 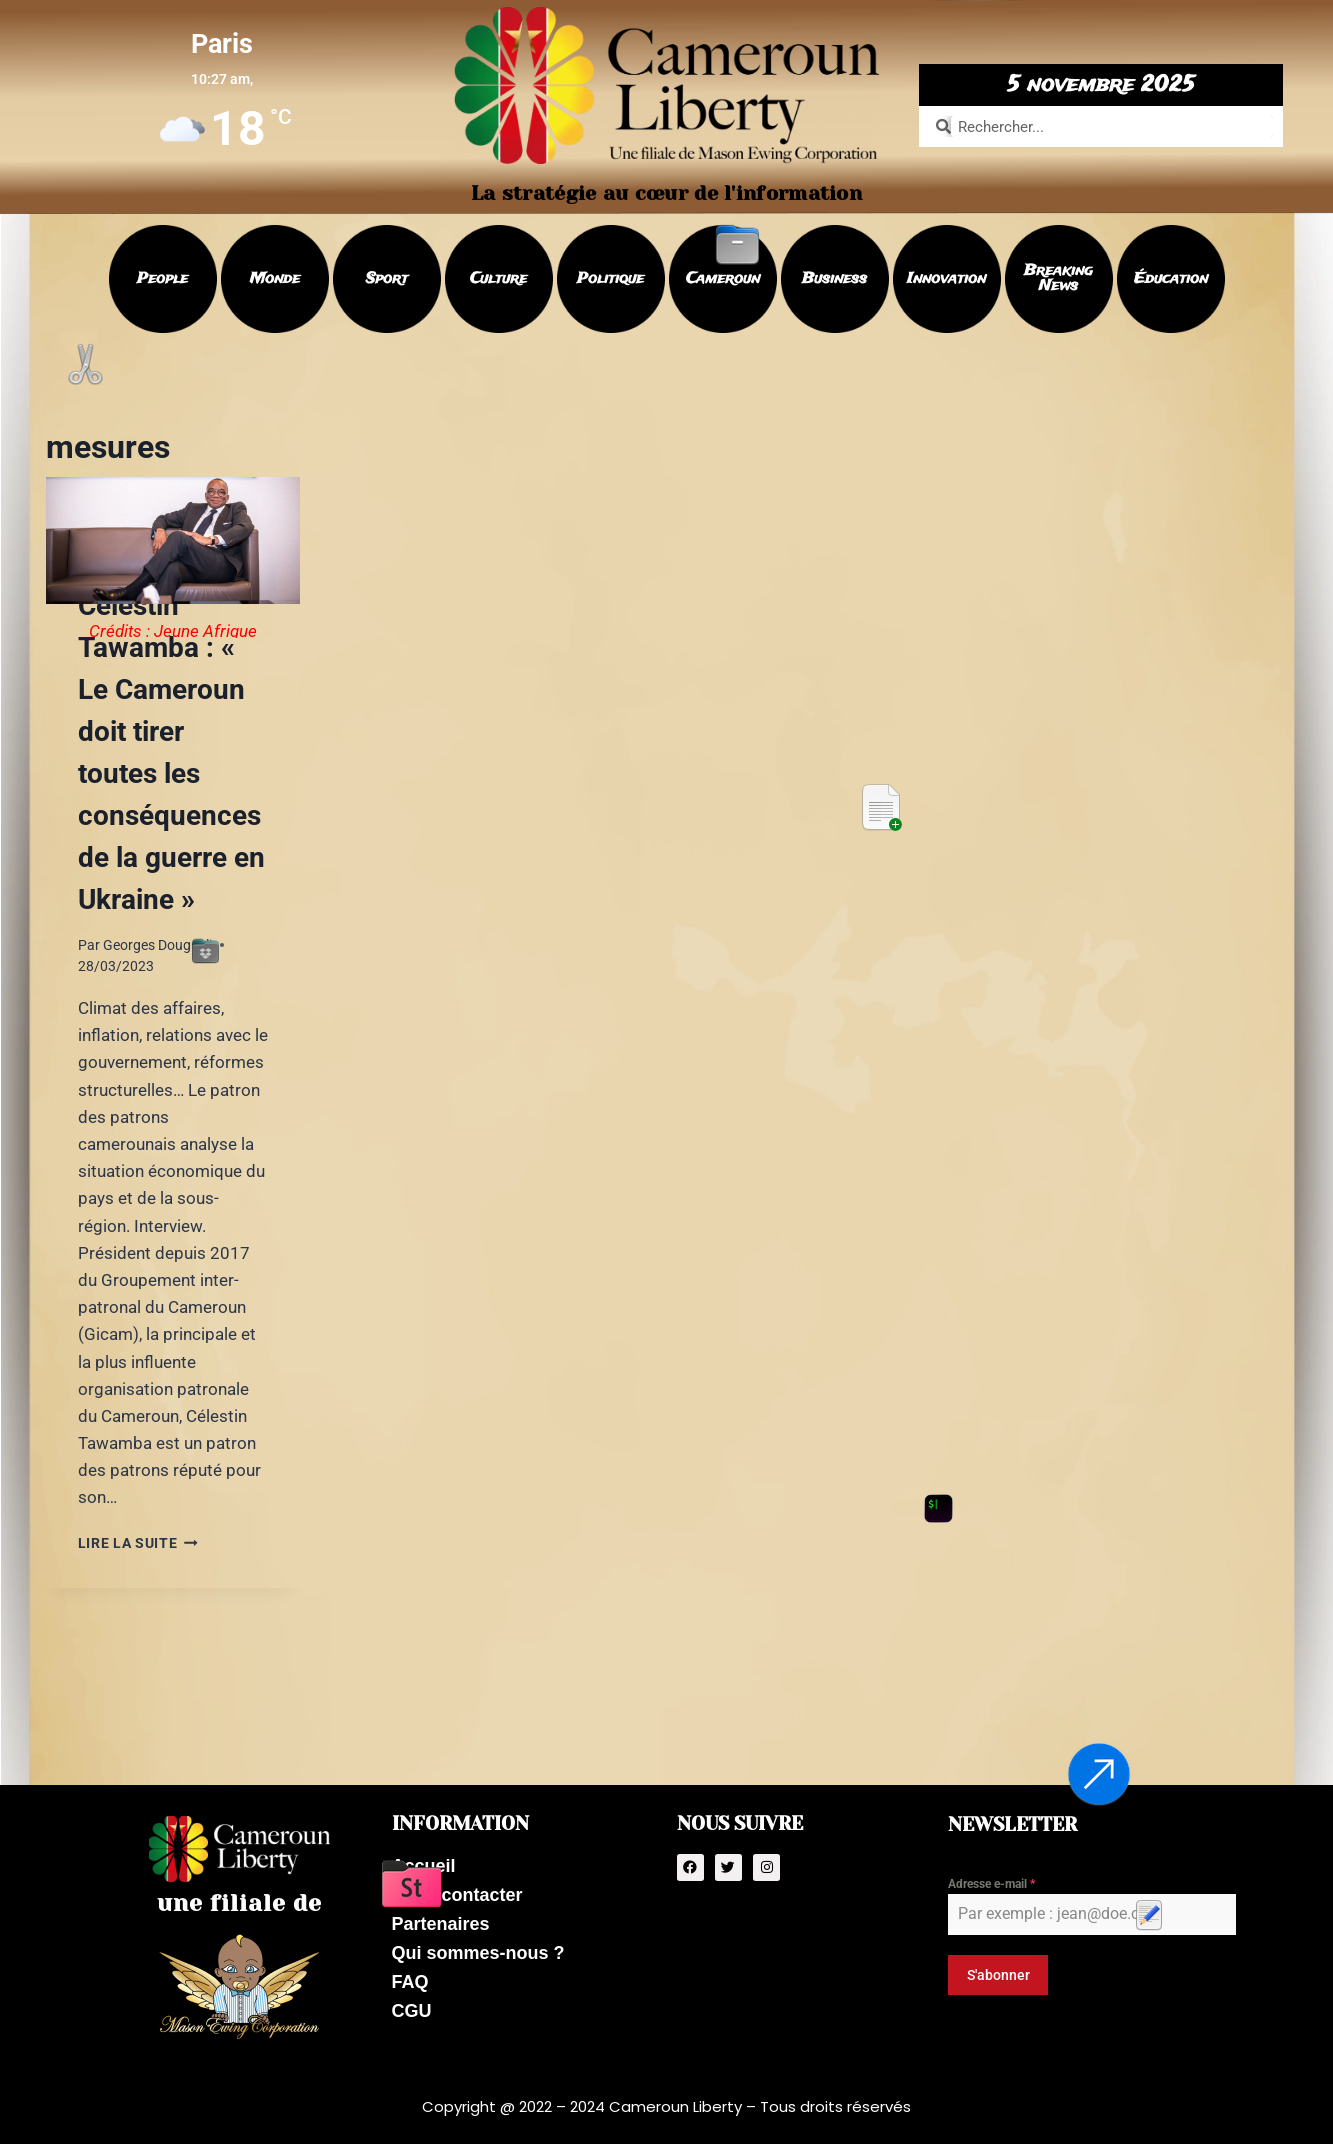 I want to click on indicates a symbolic link or shortcut to another file, so click(x=1099, y=1774).